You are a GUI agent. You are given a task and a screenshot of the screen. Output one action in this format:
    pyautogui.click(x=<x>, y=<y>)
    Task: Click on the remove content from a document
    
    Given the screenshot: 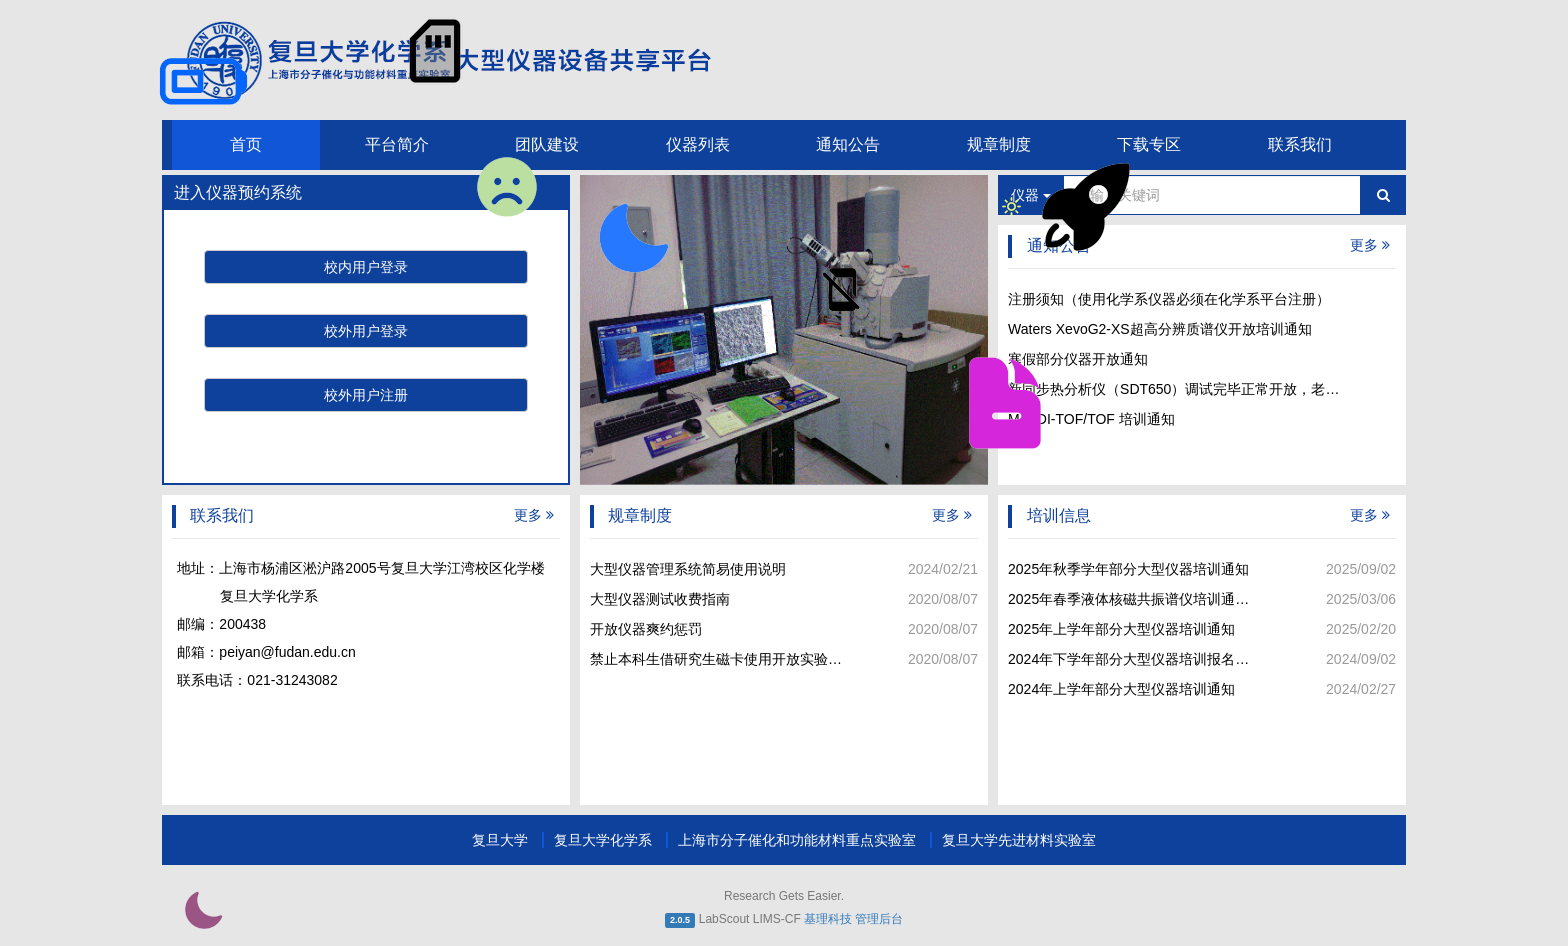 What is the action you would take?
    pyautogui.click(x=1005, y=403)
    